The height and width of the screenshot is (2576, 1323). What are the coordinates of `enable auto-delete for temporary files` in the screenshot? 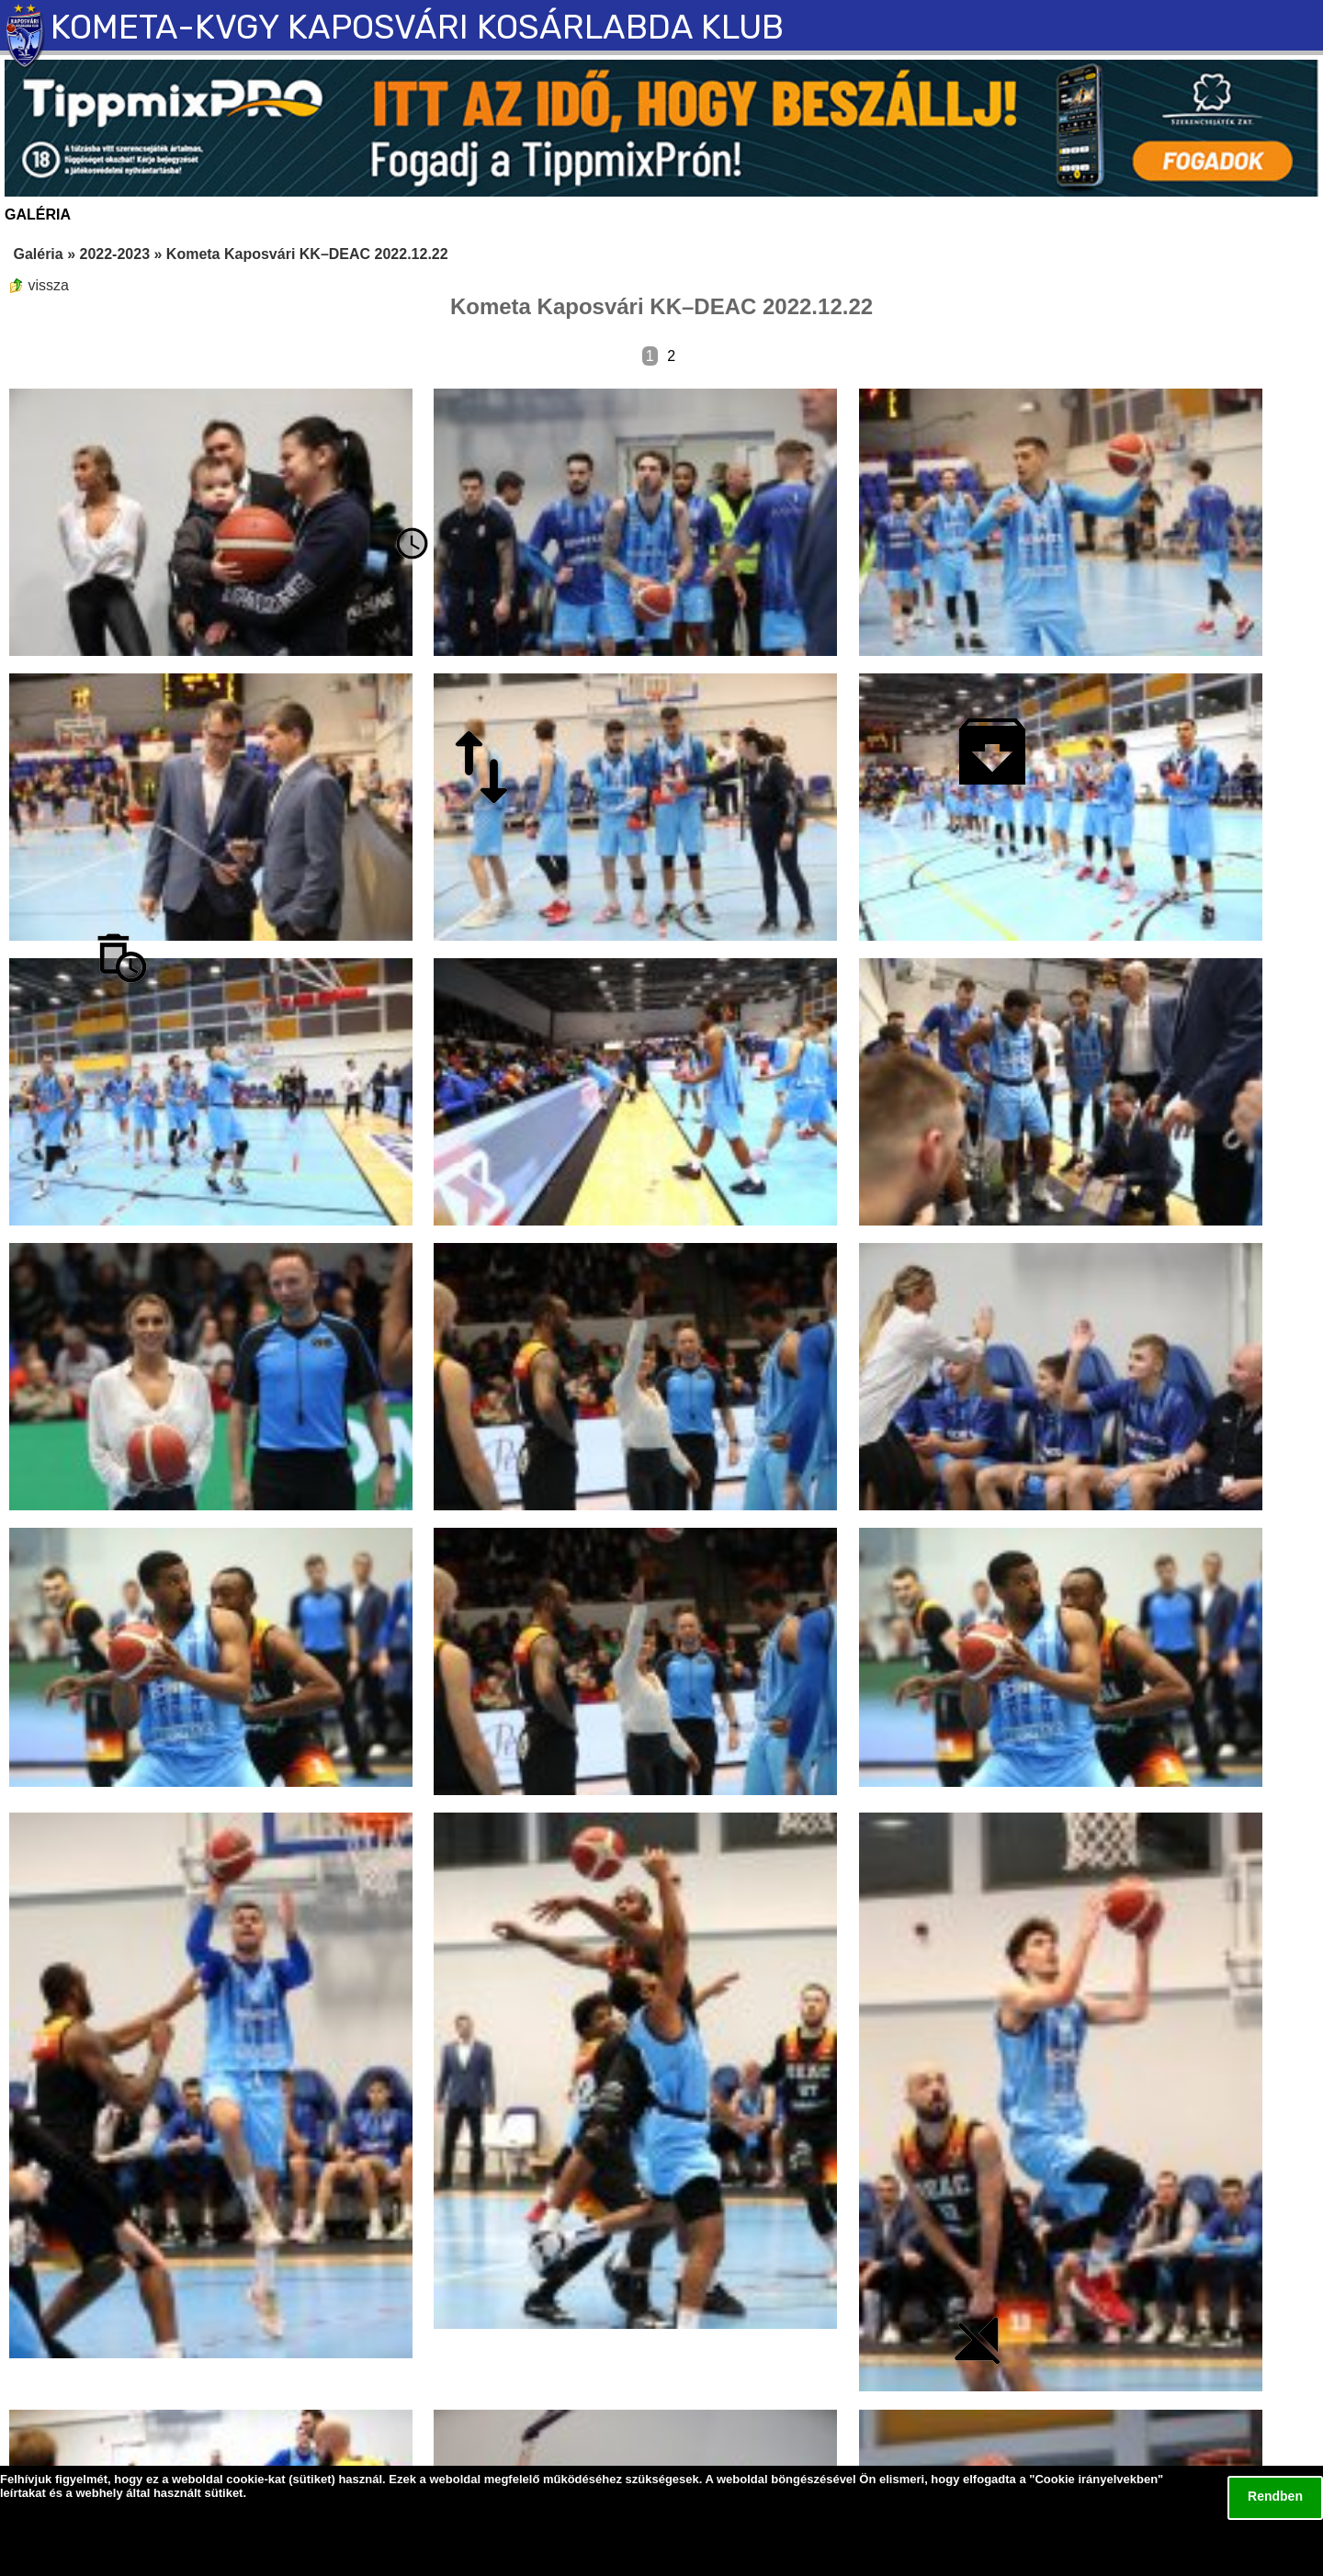 It's located at (122, 958).